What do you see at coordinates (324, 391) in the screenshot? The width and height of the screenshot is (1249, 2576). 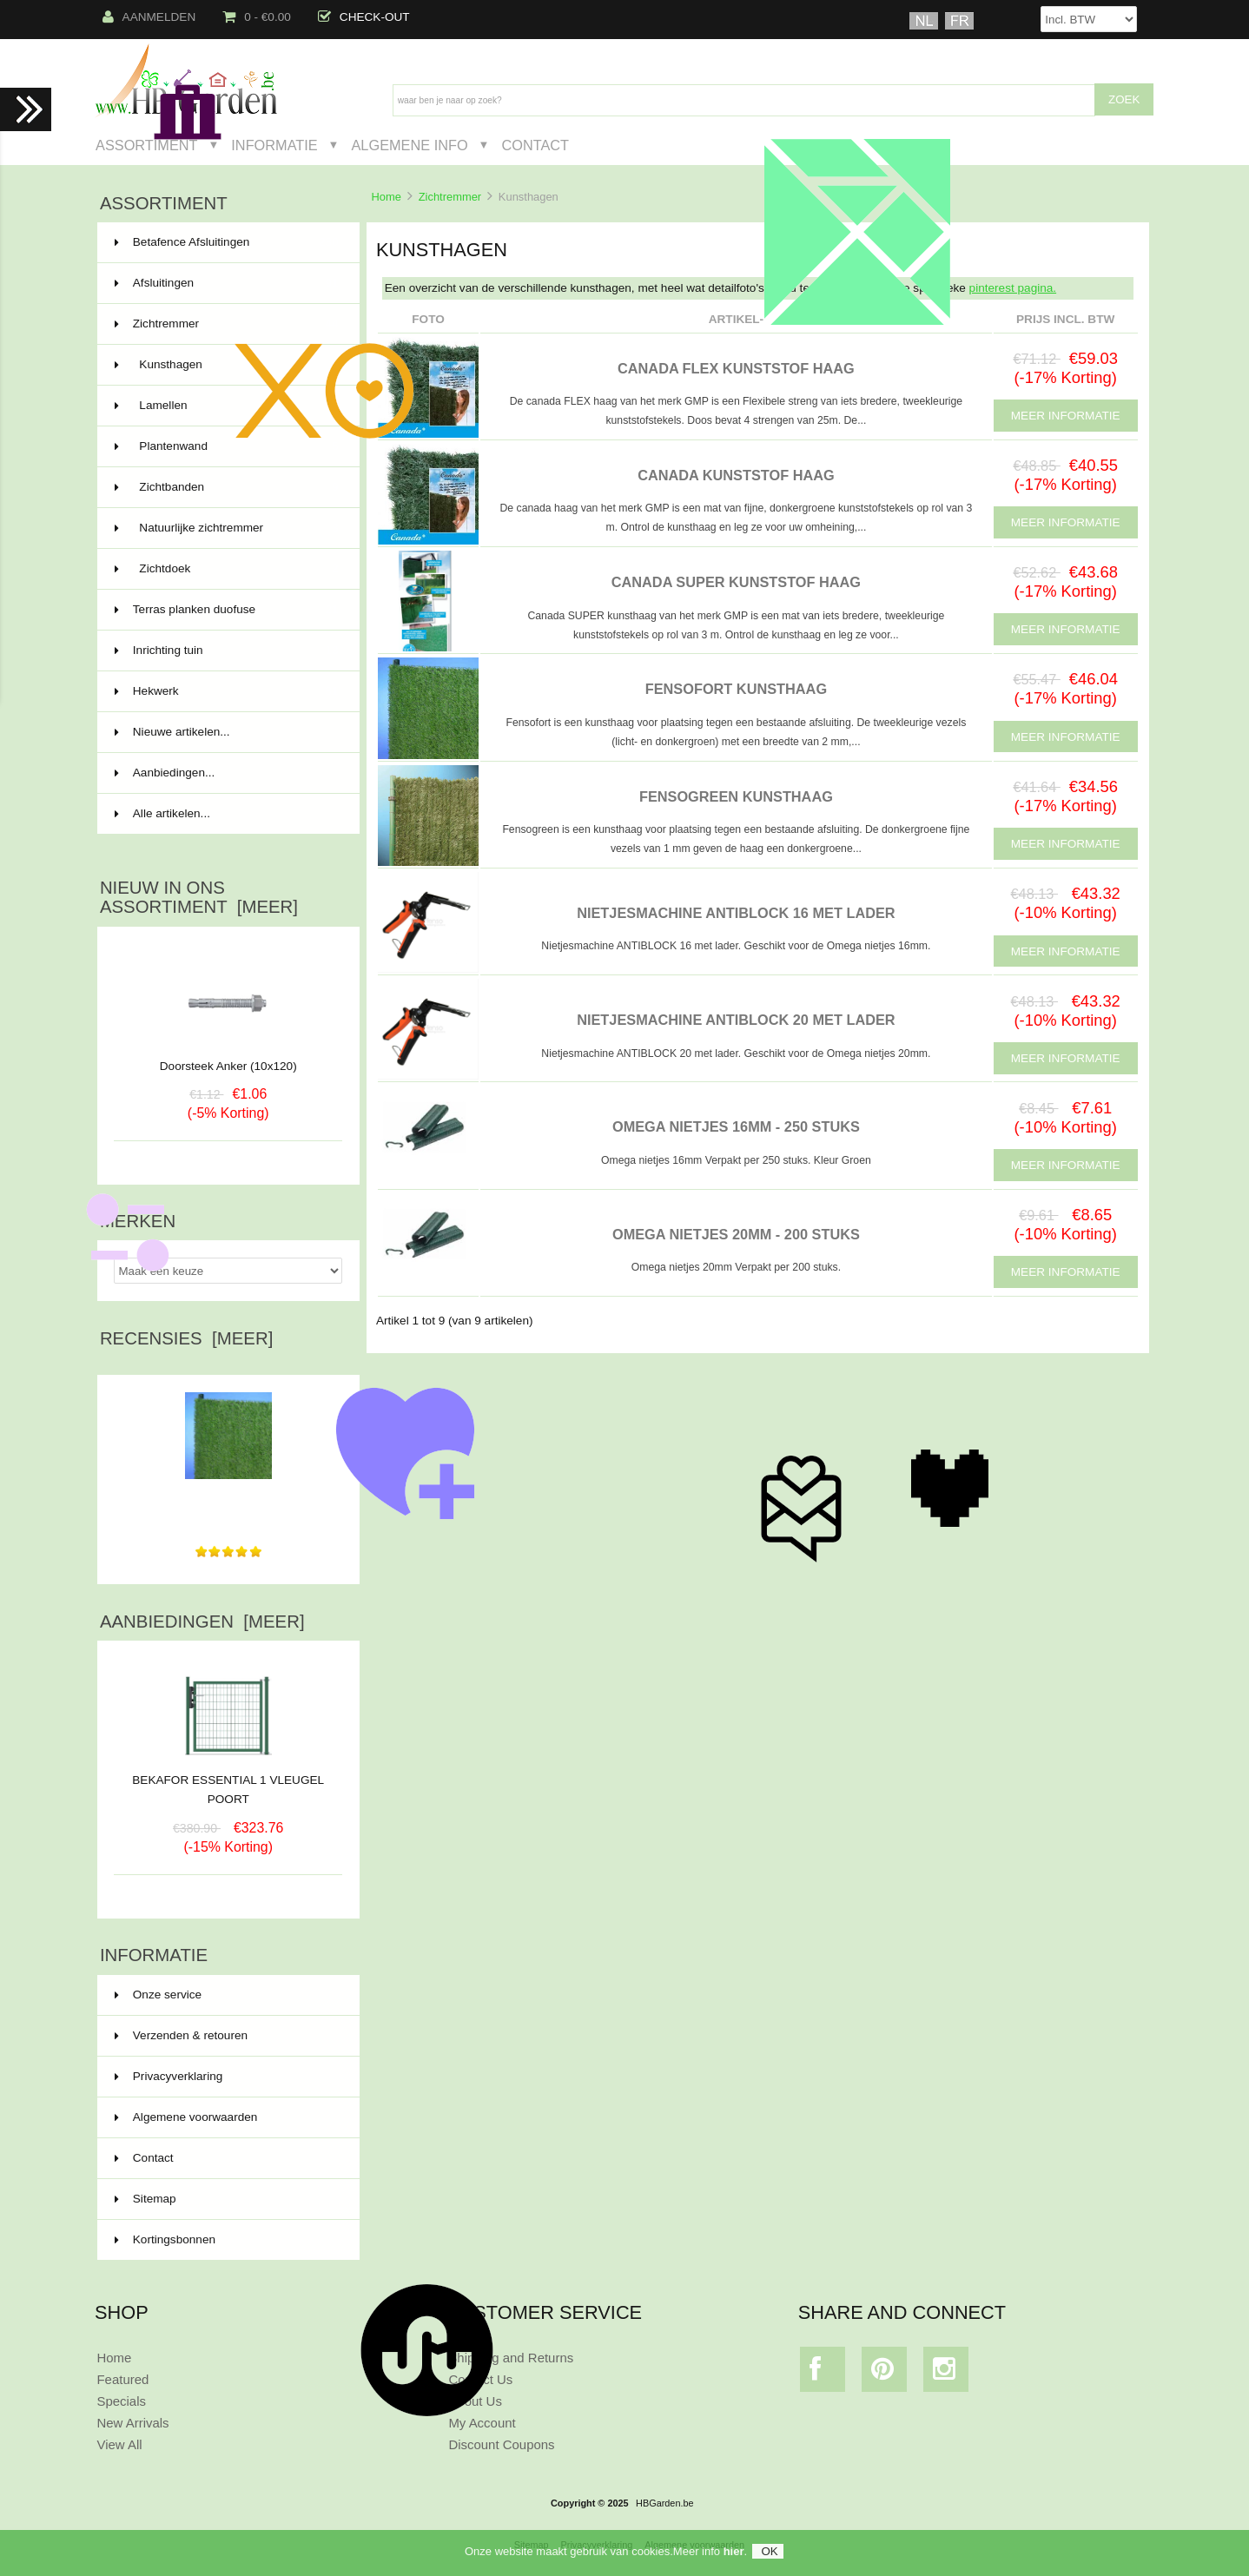 I see `xo brand logo` at bounding box center [324, 391].